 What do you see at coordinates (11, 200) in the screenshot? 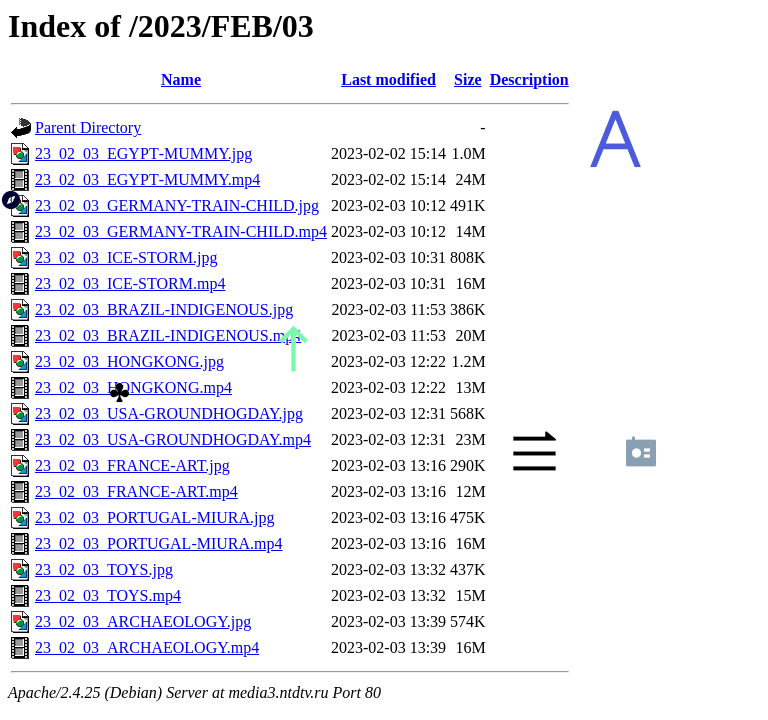
I see `open compass or navigation app` at bounding box center [11, 200].